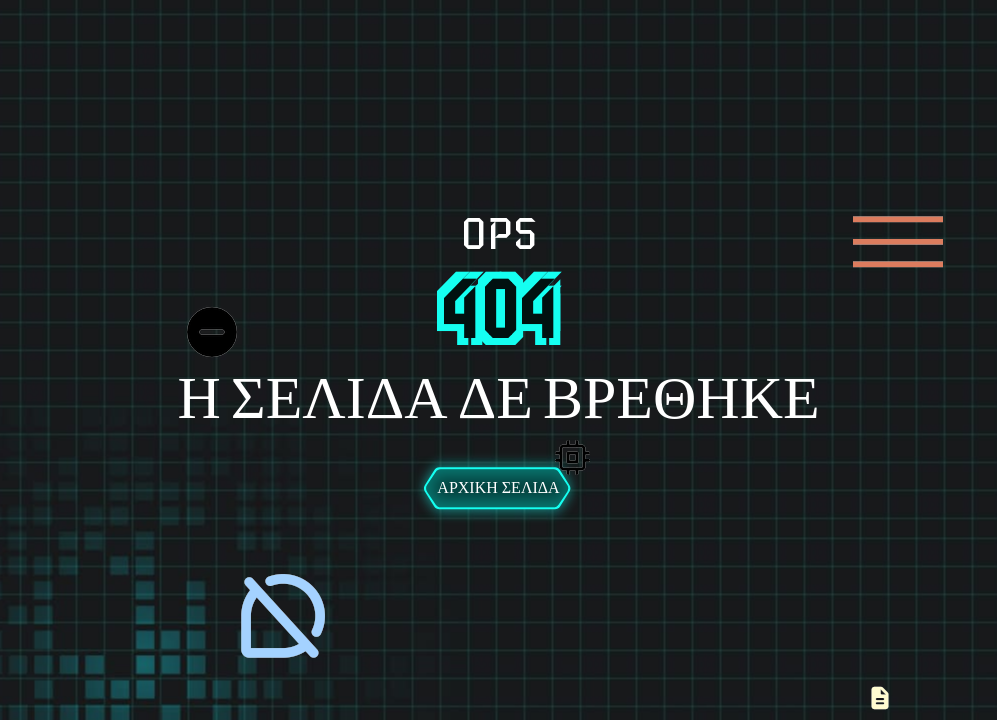  Describe the element at coordinates (572, 457) in the screenshot. I see `view processor or system performance` at that location.